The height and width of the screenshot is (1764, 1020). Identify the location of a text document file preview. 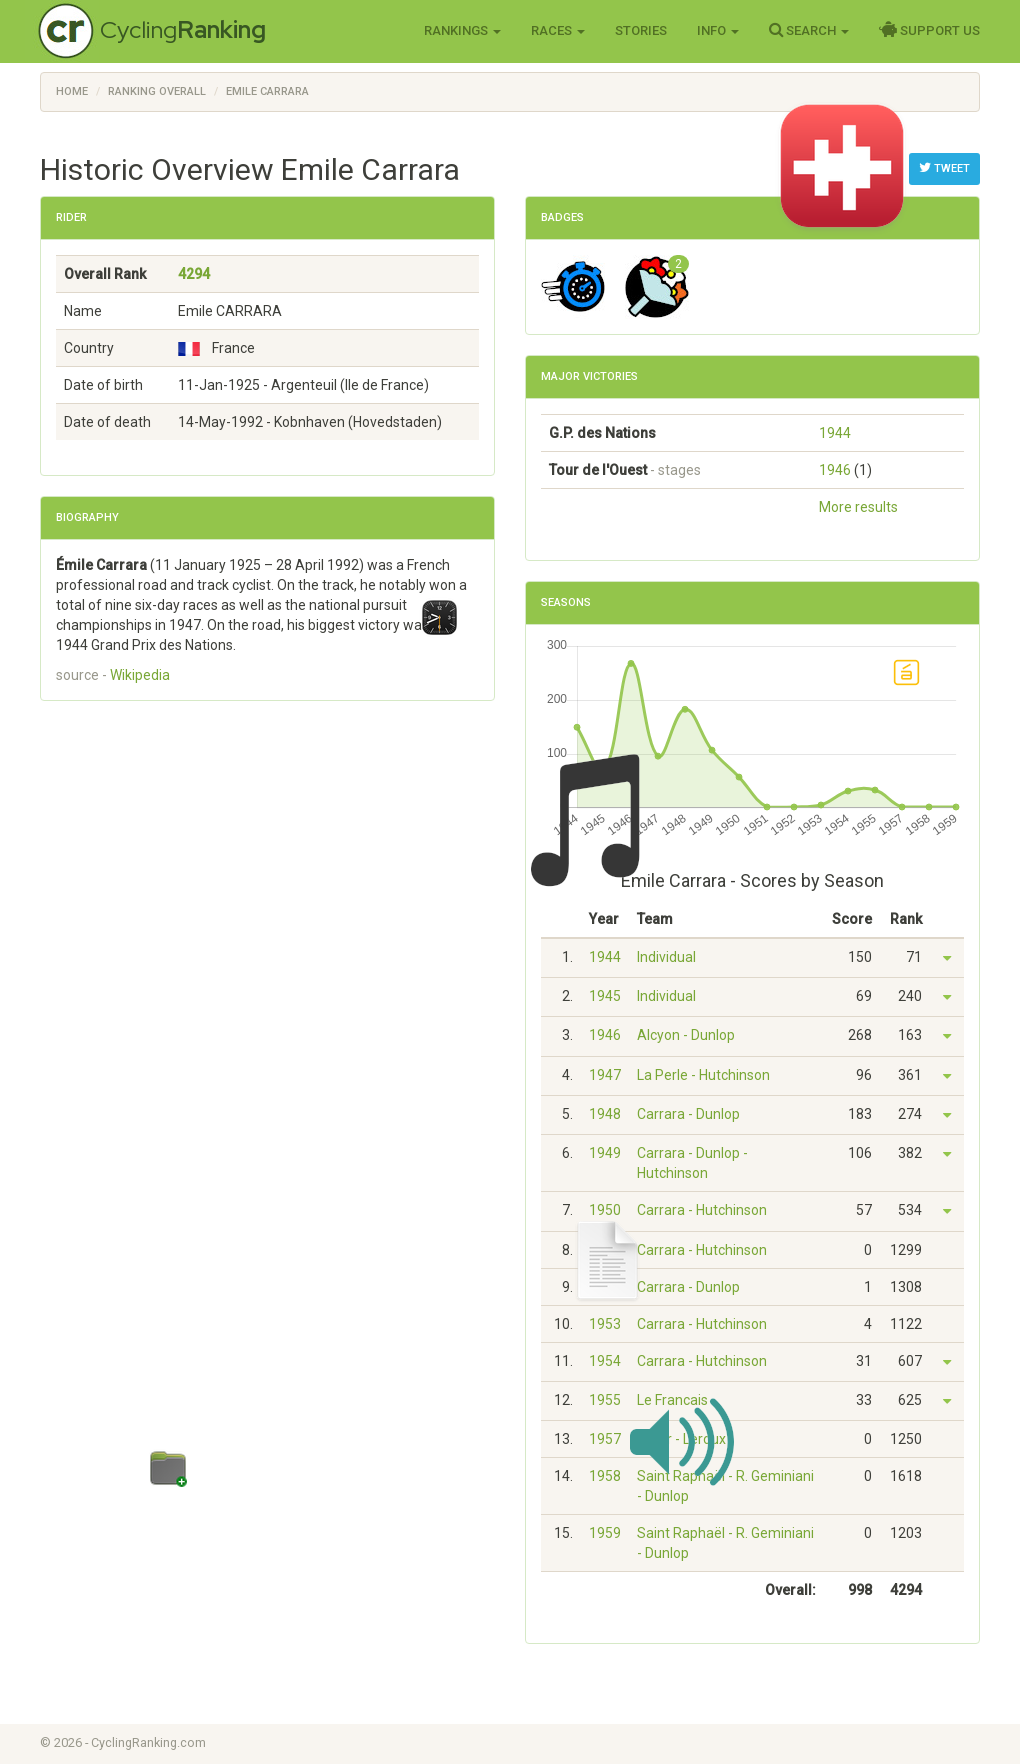
(607, 1261).